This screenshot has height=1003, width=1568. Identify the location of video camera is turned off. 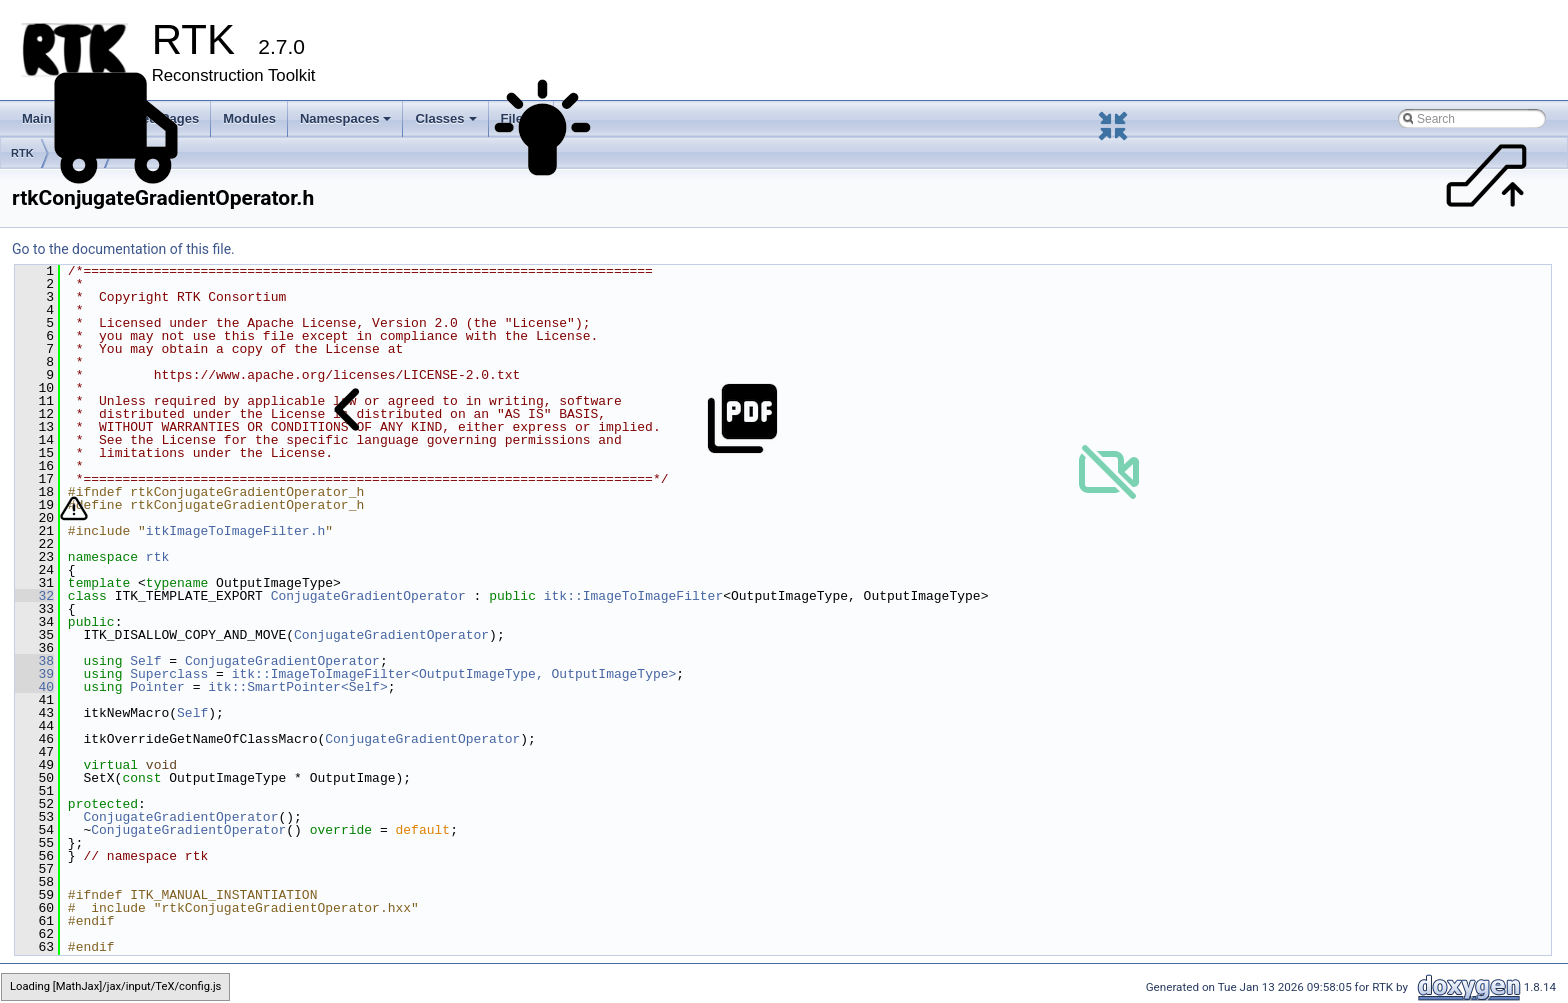
(1109, 472).